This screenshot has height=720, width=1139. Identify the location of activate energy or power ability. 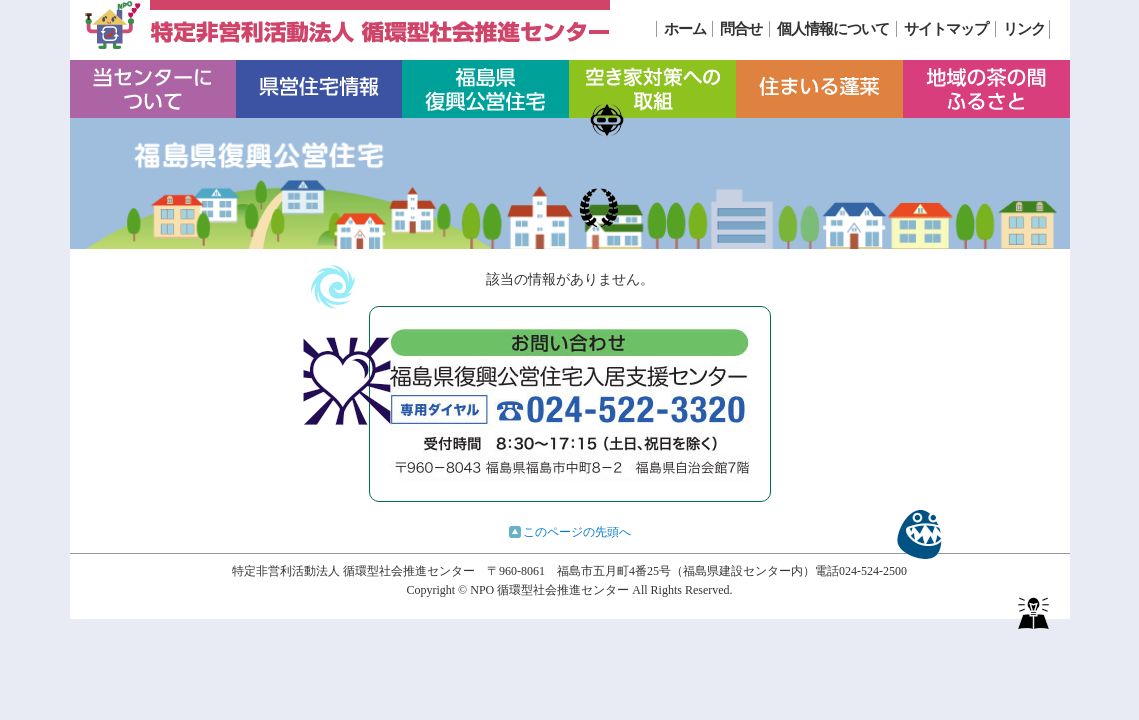
(332, 286).